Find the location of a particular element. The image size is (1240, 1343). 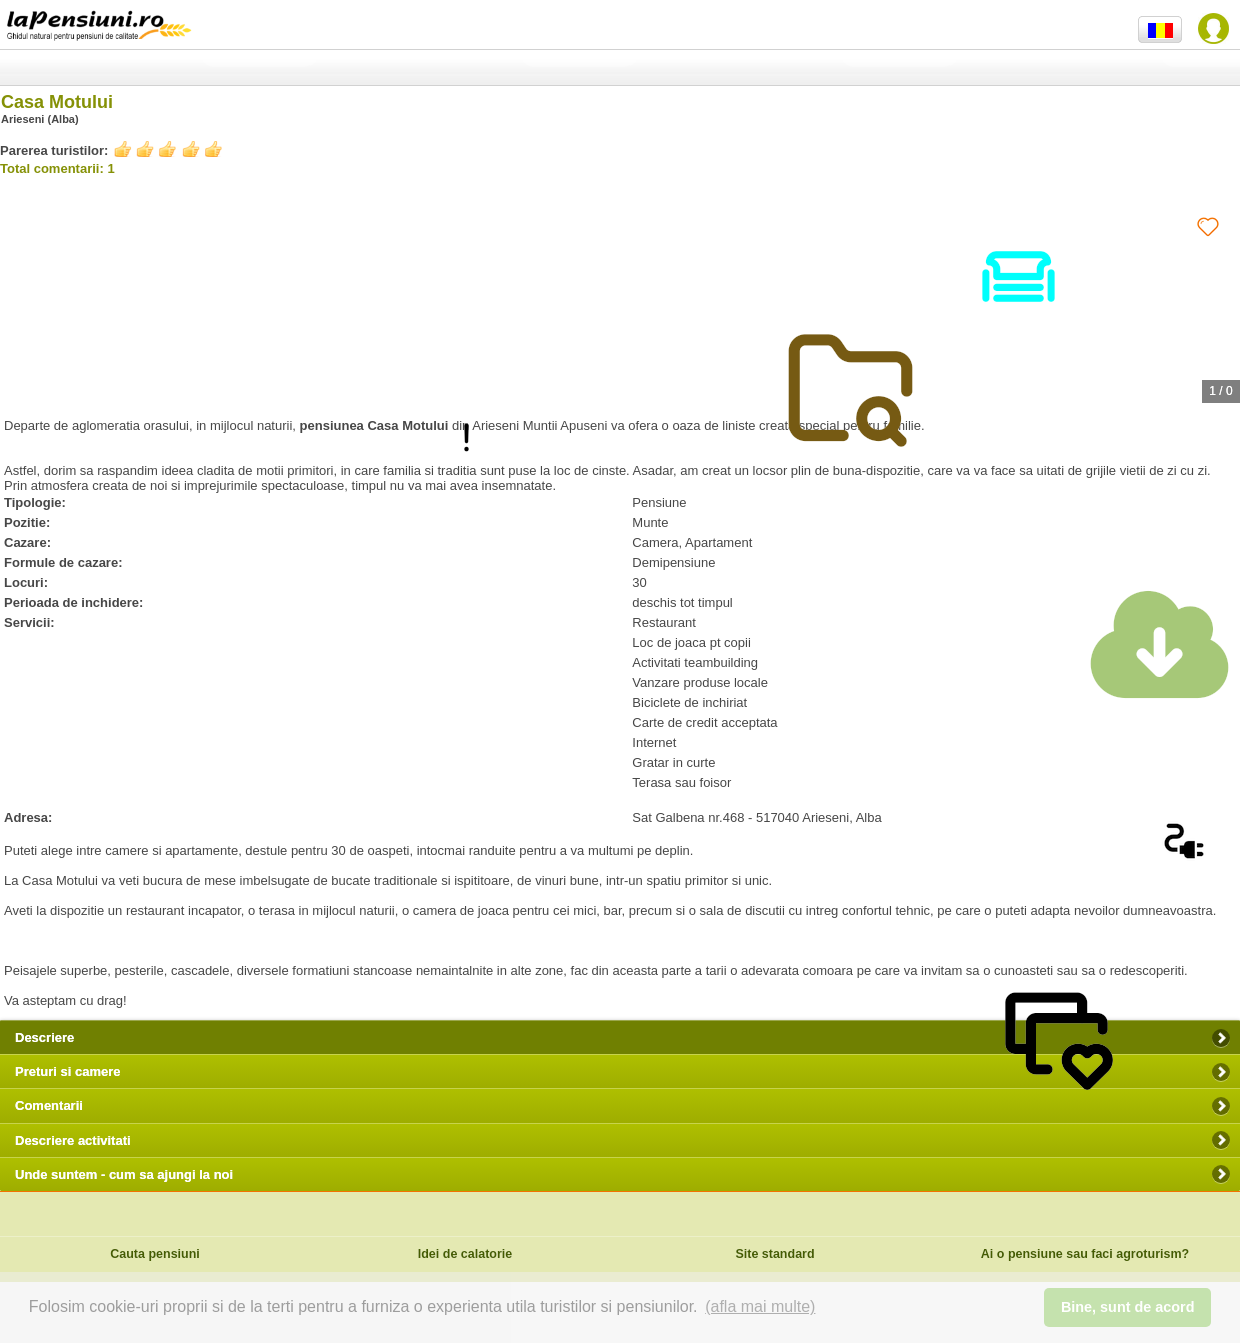

search within a folder is located at coordinates (850, 390).